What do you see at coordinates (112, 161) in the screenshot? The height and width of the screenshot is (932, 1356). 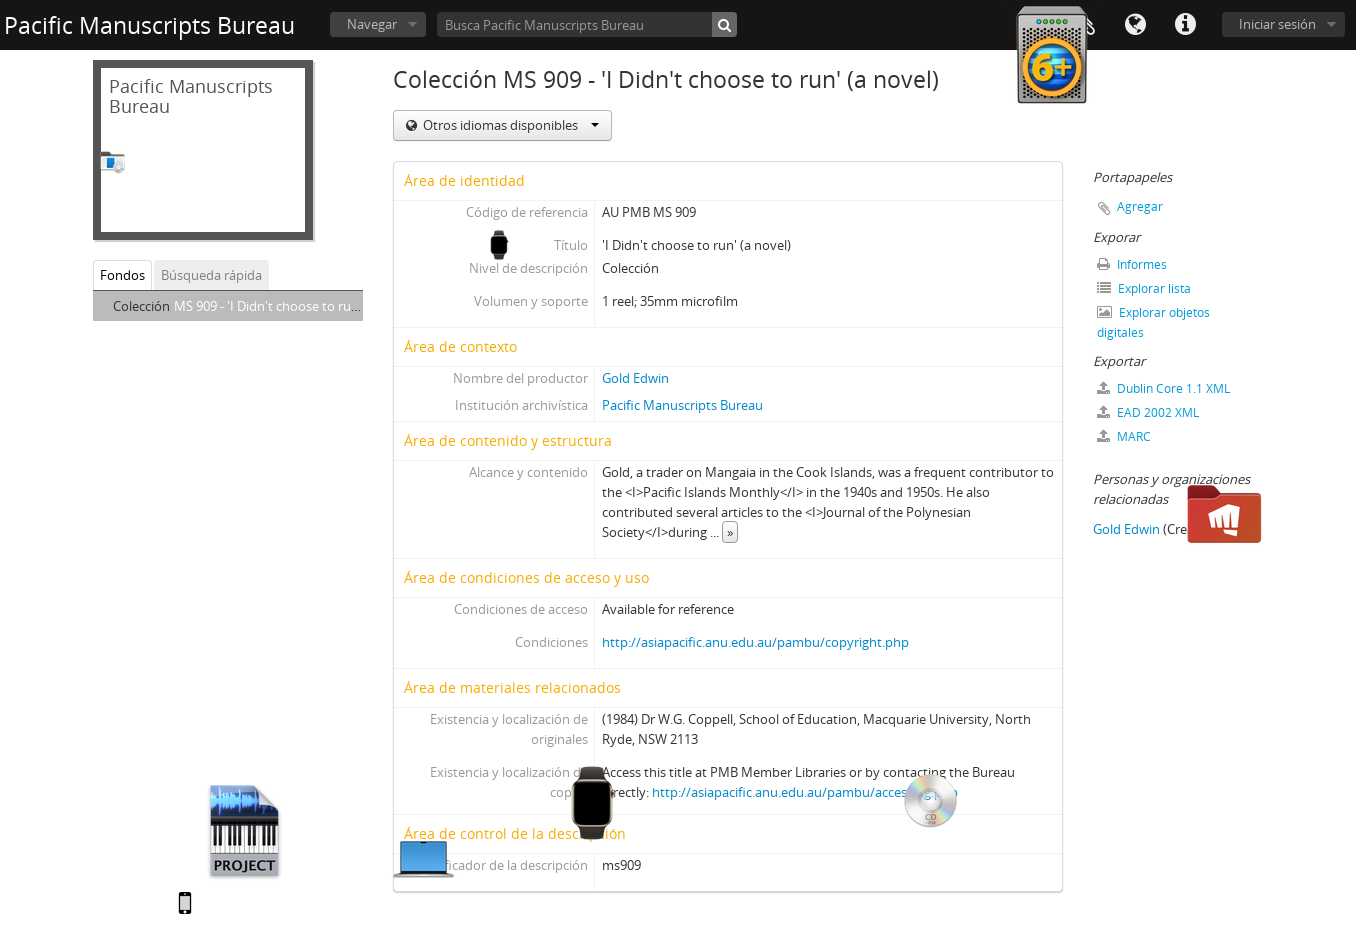 I see `open folder containing program executables` at bounding box center [112, 161].